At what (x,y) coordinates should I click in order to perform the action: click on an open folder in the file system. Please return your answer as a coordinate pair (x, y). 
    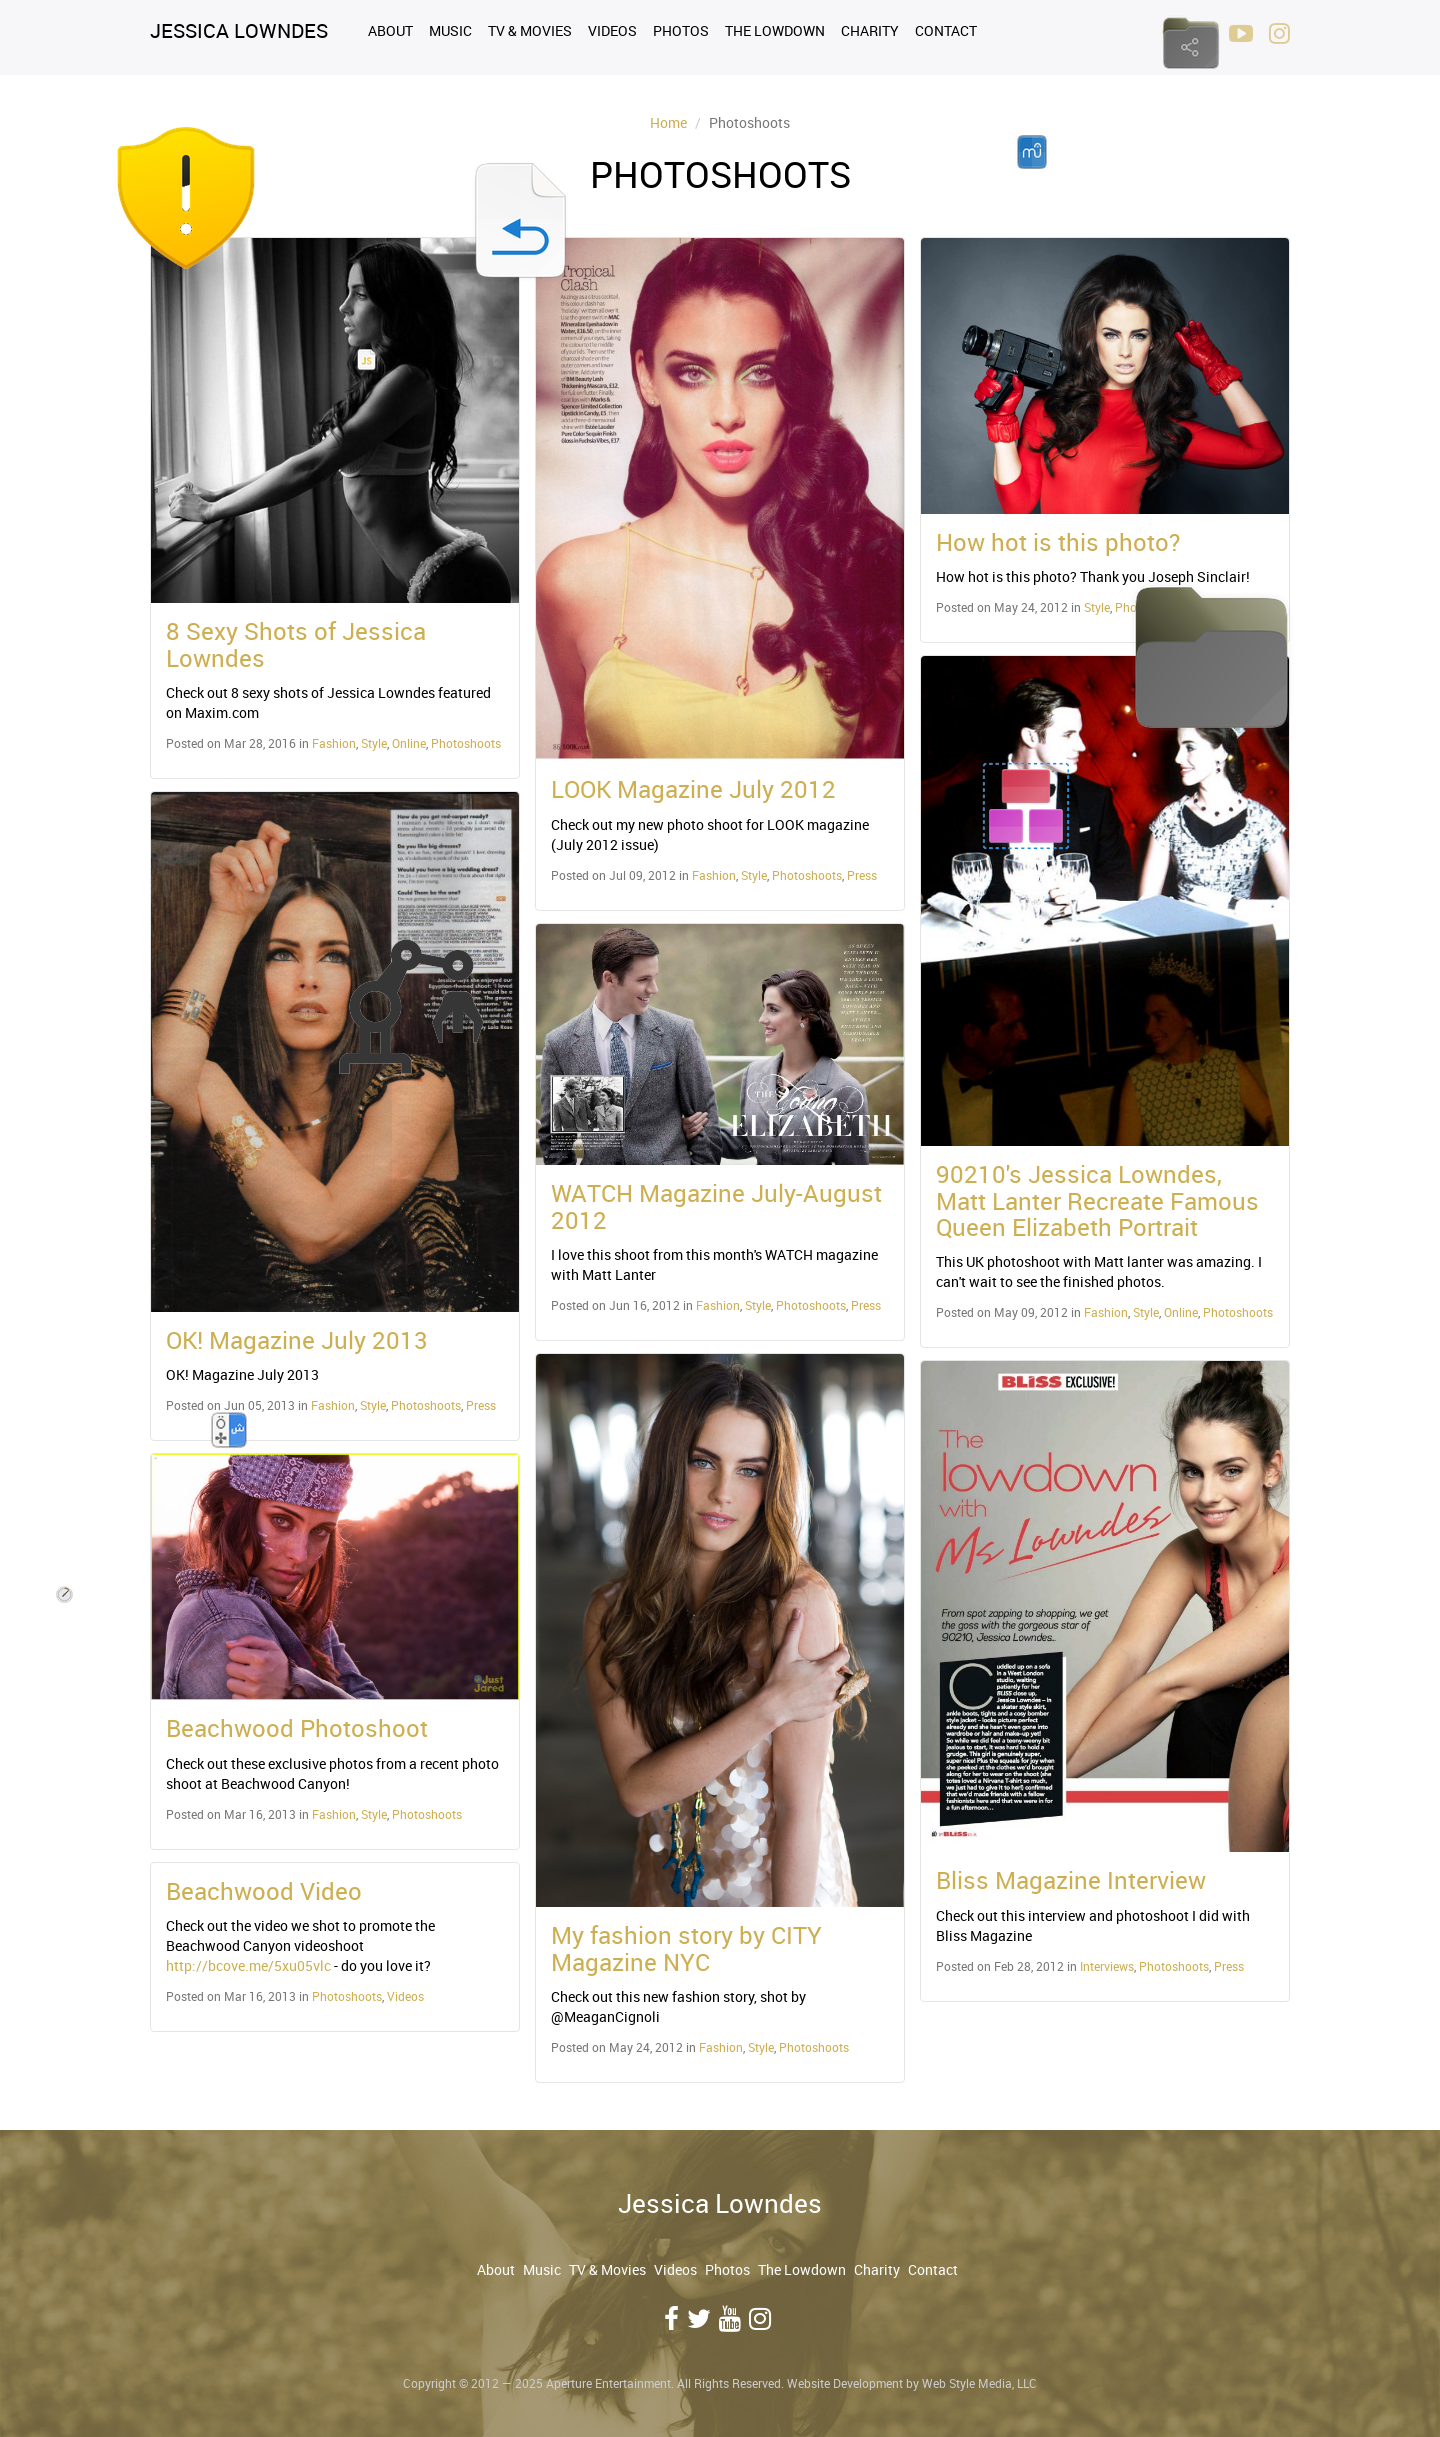
    Looking at the image, I should click on (1211, 657).